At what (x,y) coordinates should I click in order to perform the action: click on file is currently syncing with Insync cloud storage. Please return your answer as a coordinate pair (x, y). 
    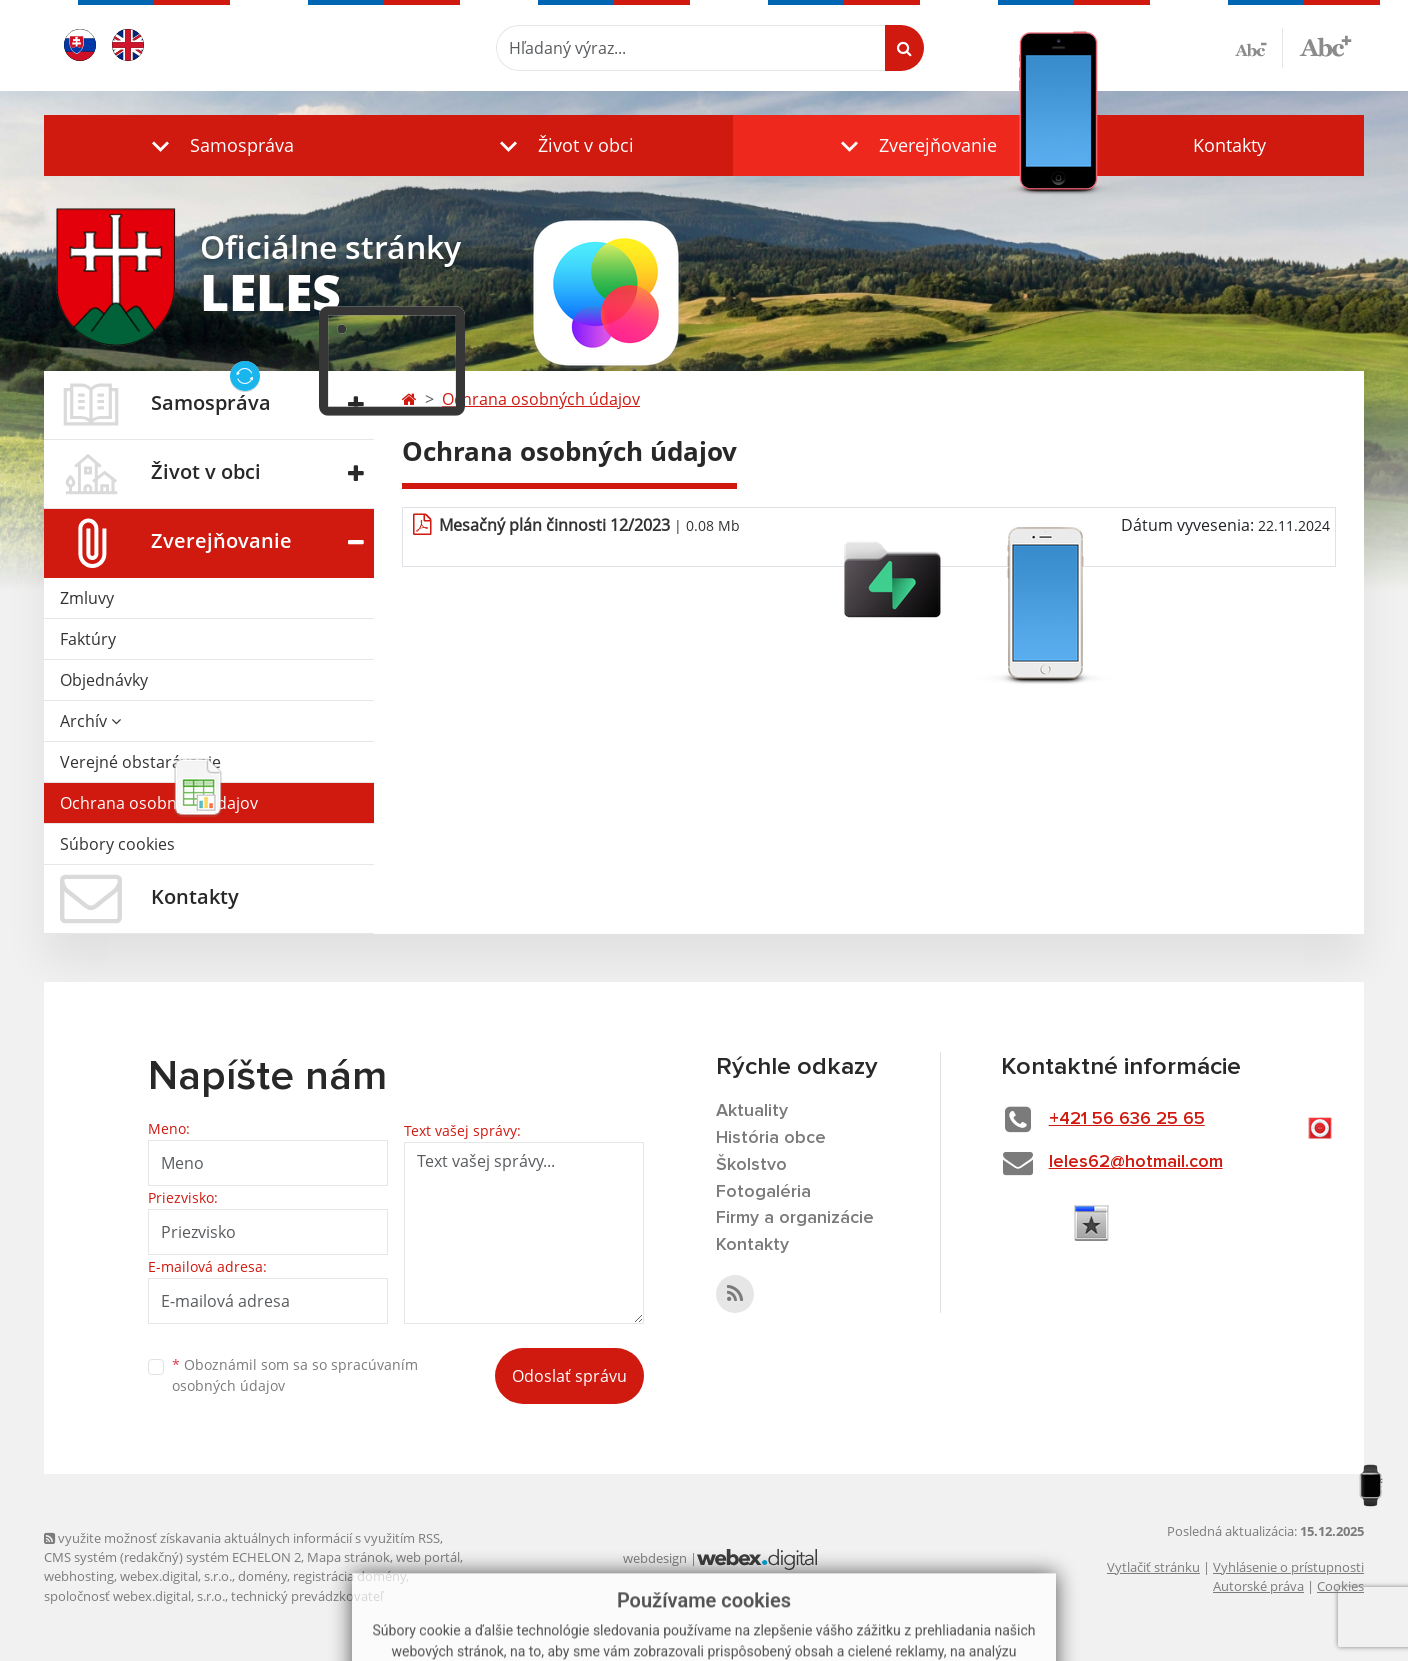
    Looking at the image, I should click on (245, 376).